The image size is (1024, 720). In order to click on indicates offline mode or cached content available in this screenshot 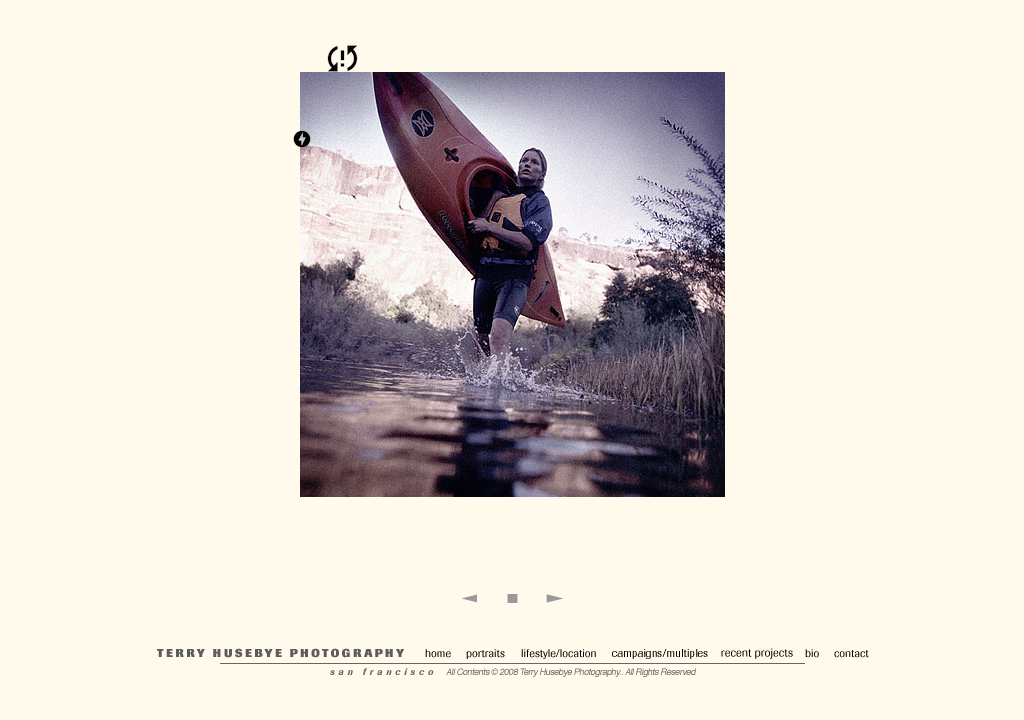, I will do `click(302, 139)`.